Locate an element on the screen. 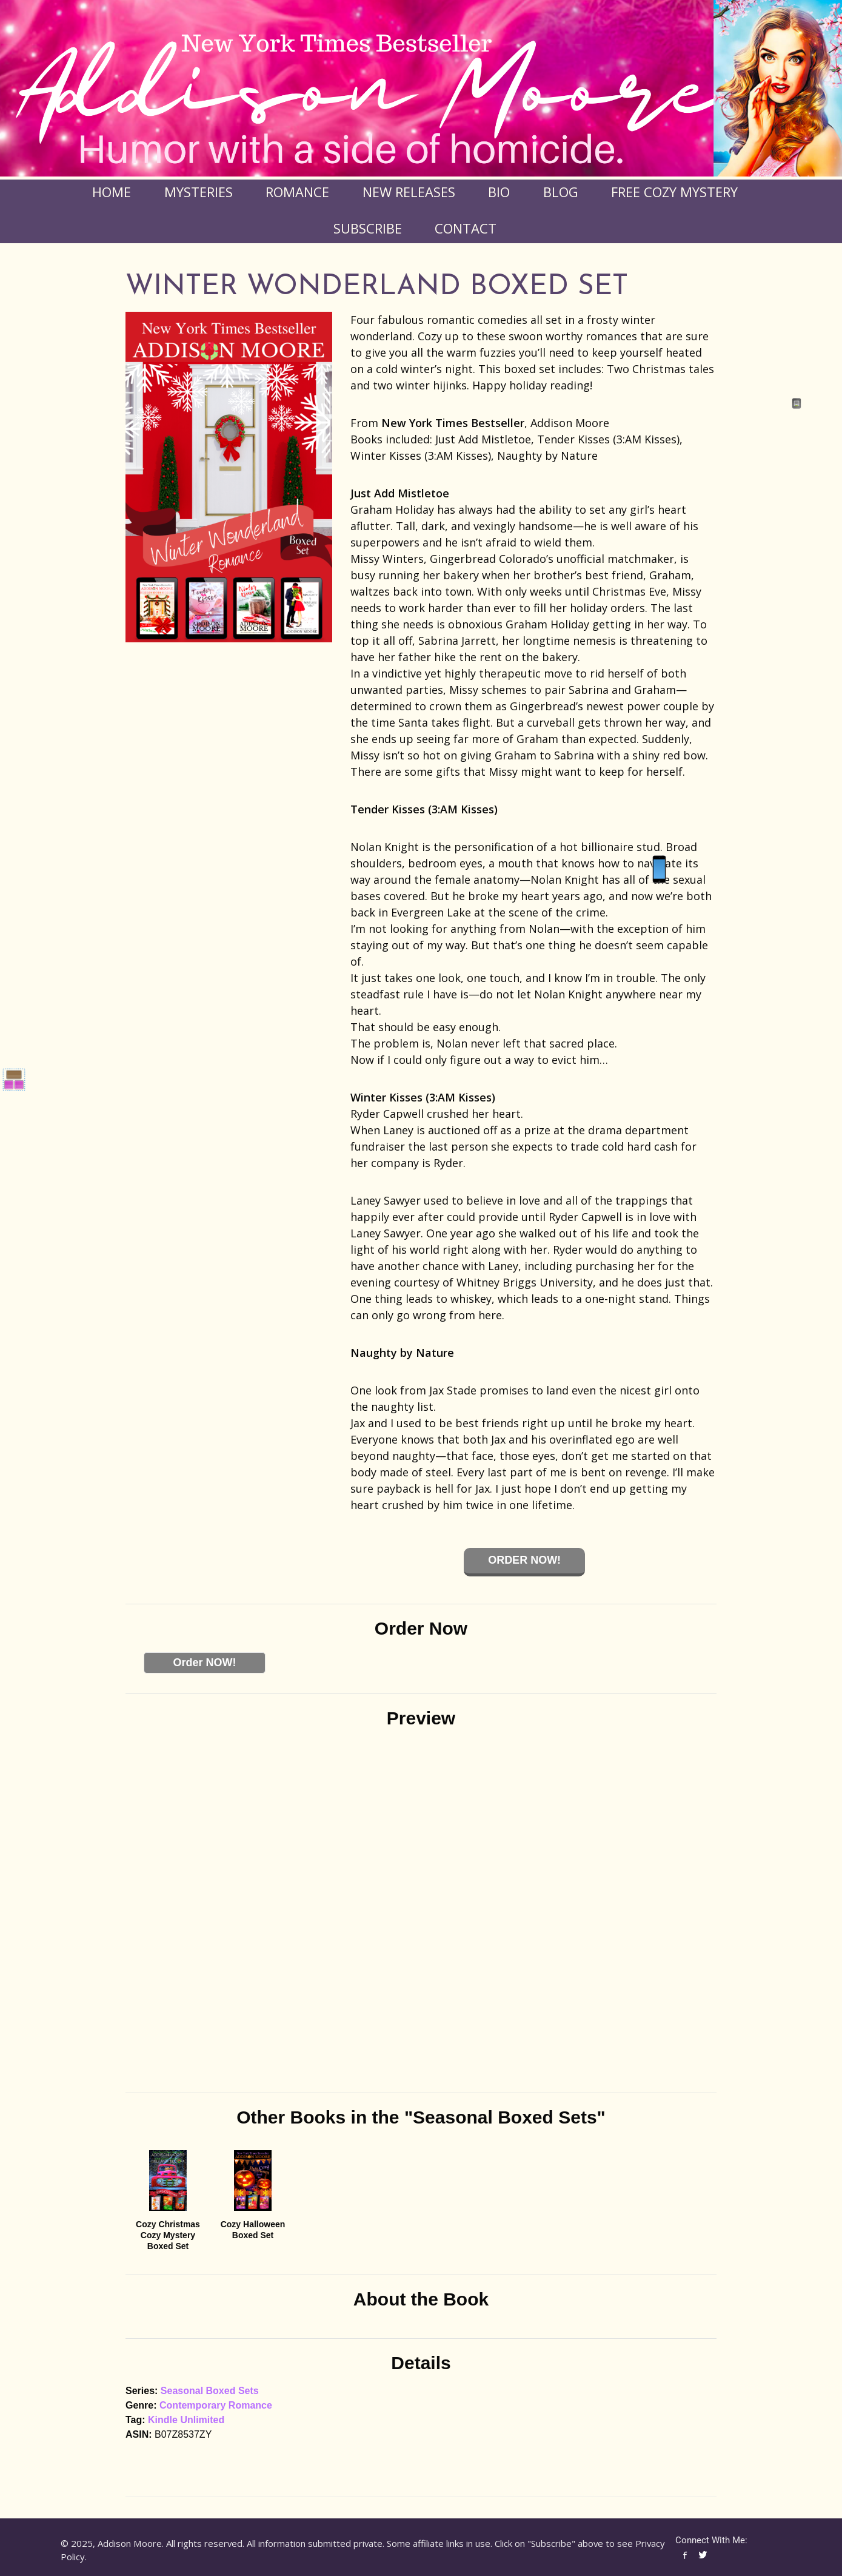  manage connected iPod Touch device is located at coordinates (659, 869).